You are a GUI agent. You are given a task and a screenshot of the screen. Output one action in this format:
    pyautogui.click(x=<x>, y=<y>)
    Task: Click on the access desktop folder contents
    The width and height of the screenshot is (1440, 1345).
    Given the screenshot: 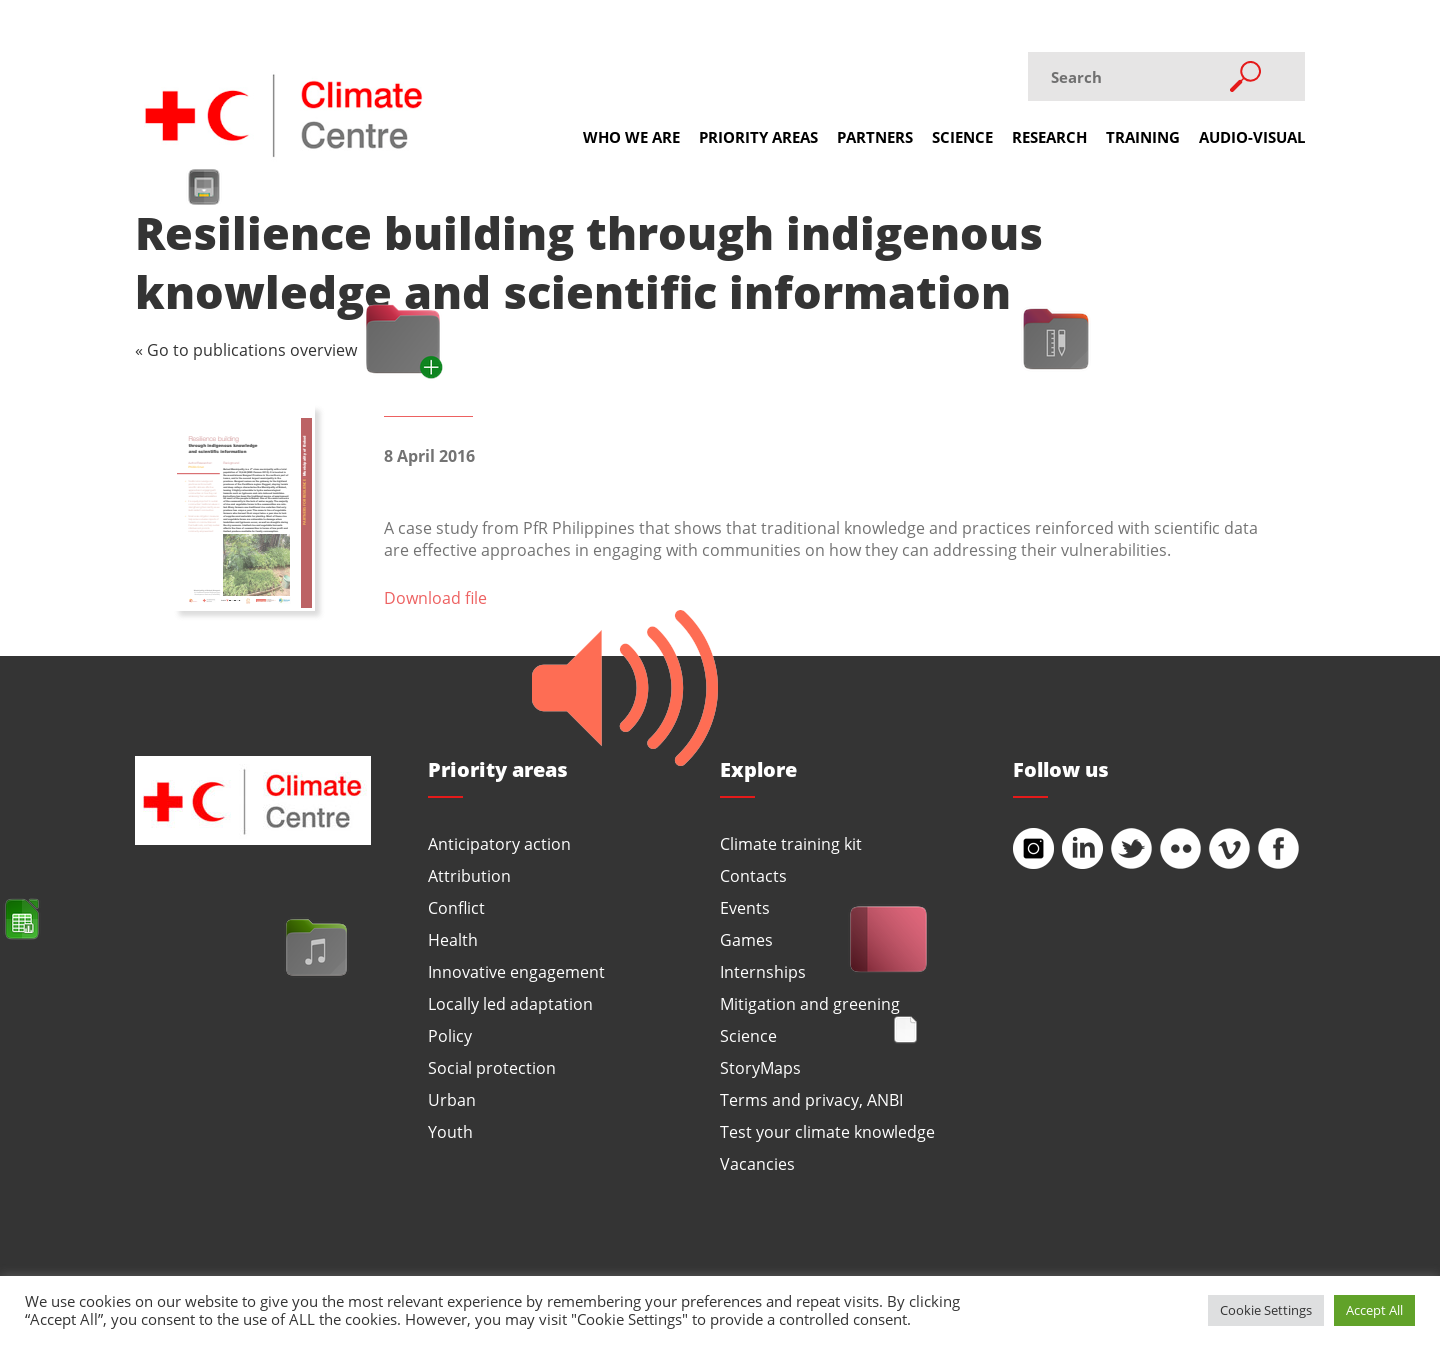 What is the action you would take?
    pyautogui.click(x=888, y=936)
    